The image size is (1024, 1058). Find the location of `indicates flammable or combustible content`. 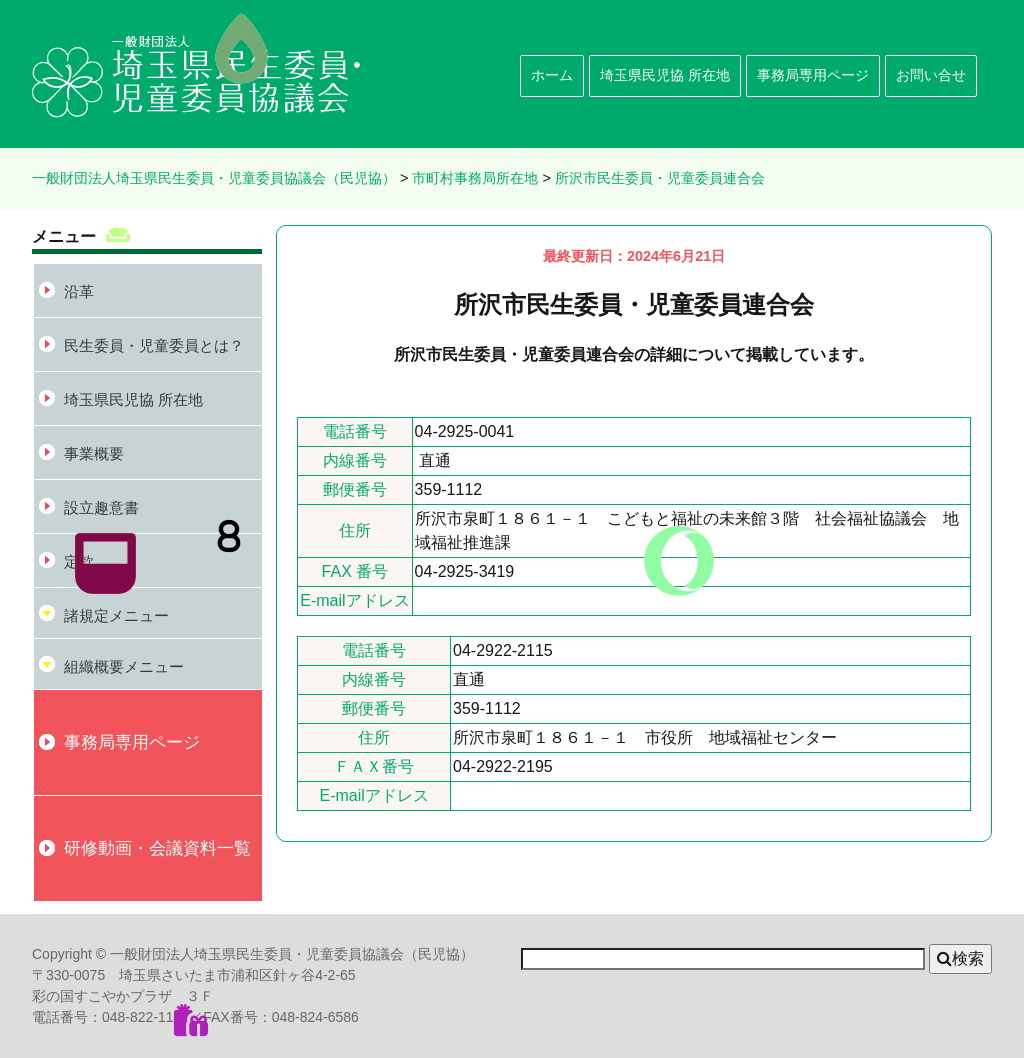

indicates flammable or combustible content is located at coordinates (241, 48).